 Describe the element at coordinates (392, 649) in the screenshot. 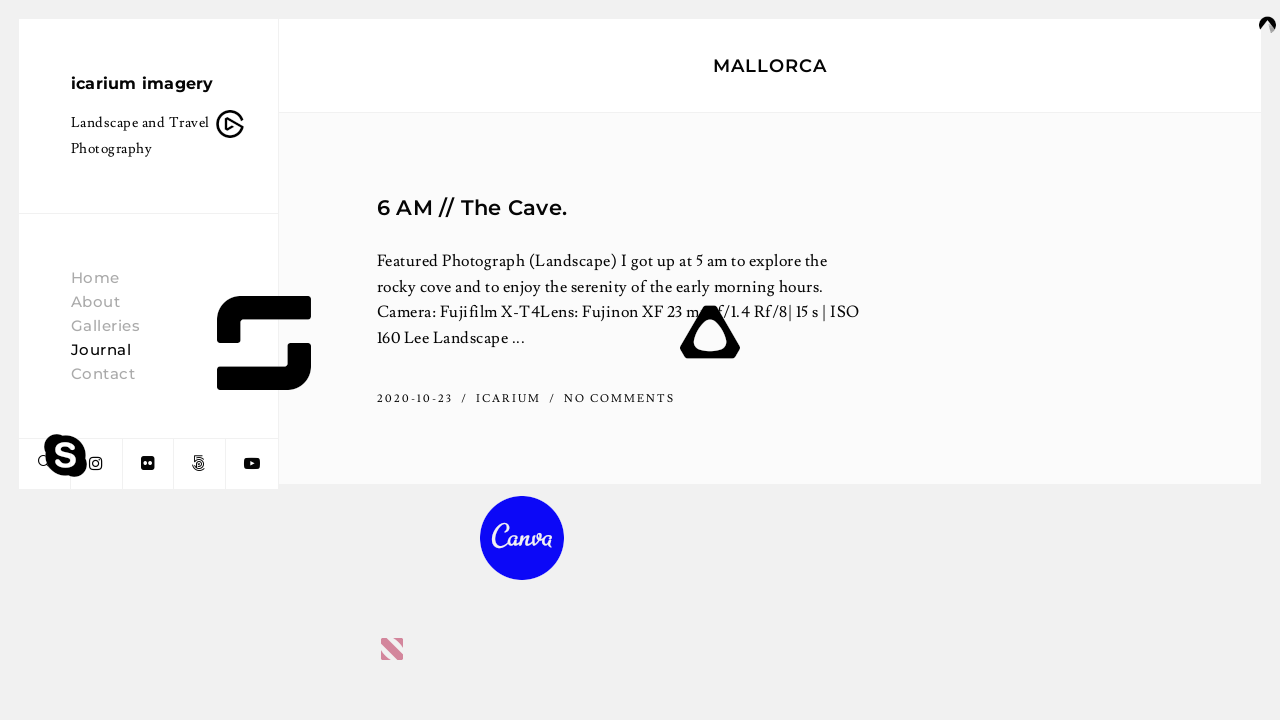

I see `open Apple News app` at that location.